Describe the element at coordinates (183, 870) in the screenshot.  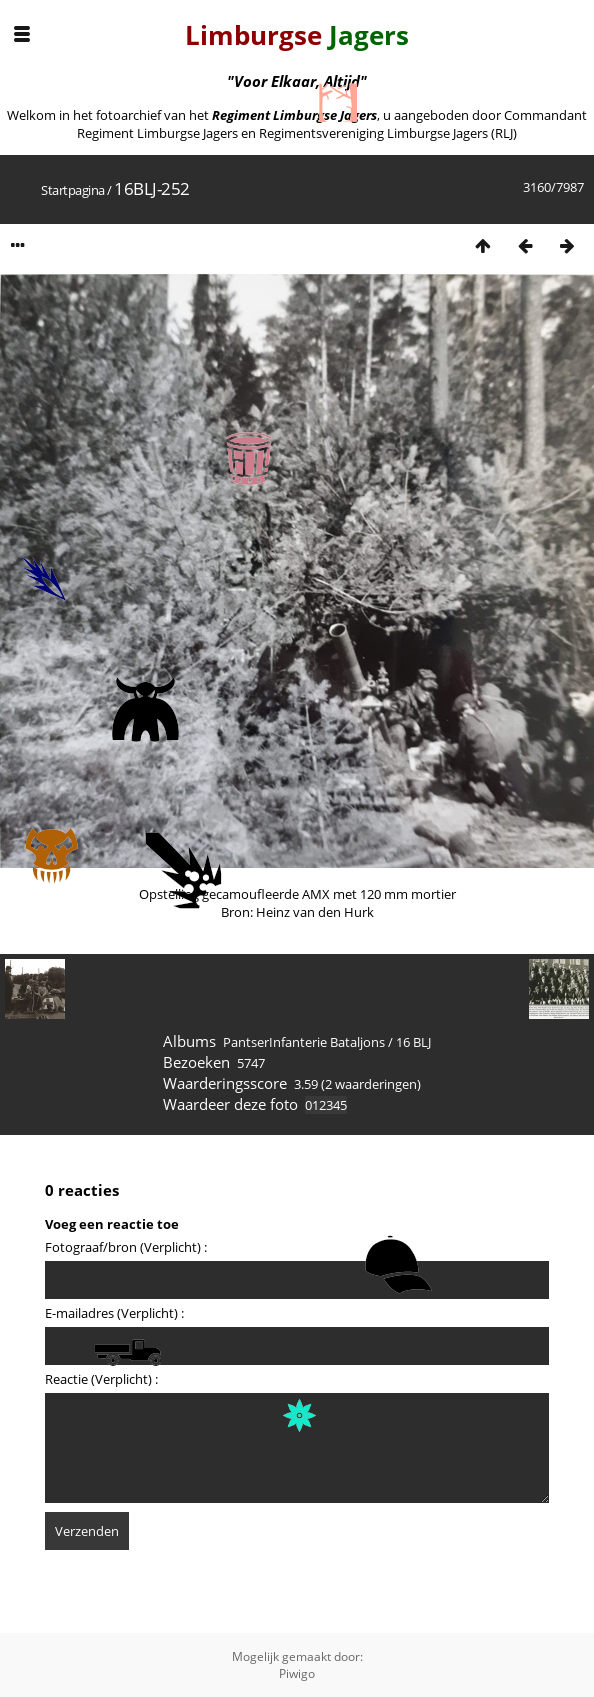
I see `activate a beam or energy attack` at that location.